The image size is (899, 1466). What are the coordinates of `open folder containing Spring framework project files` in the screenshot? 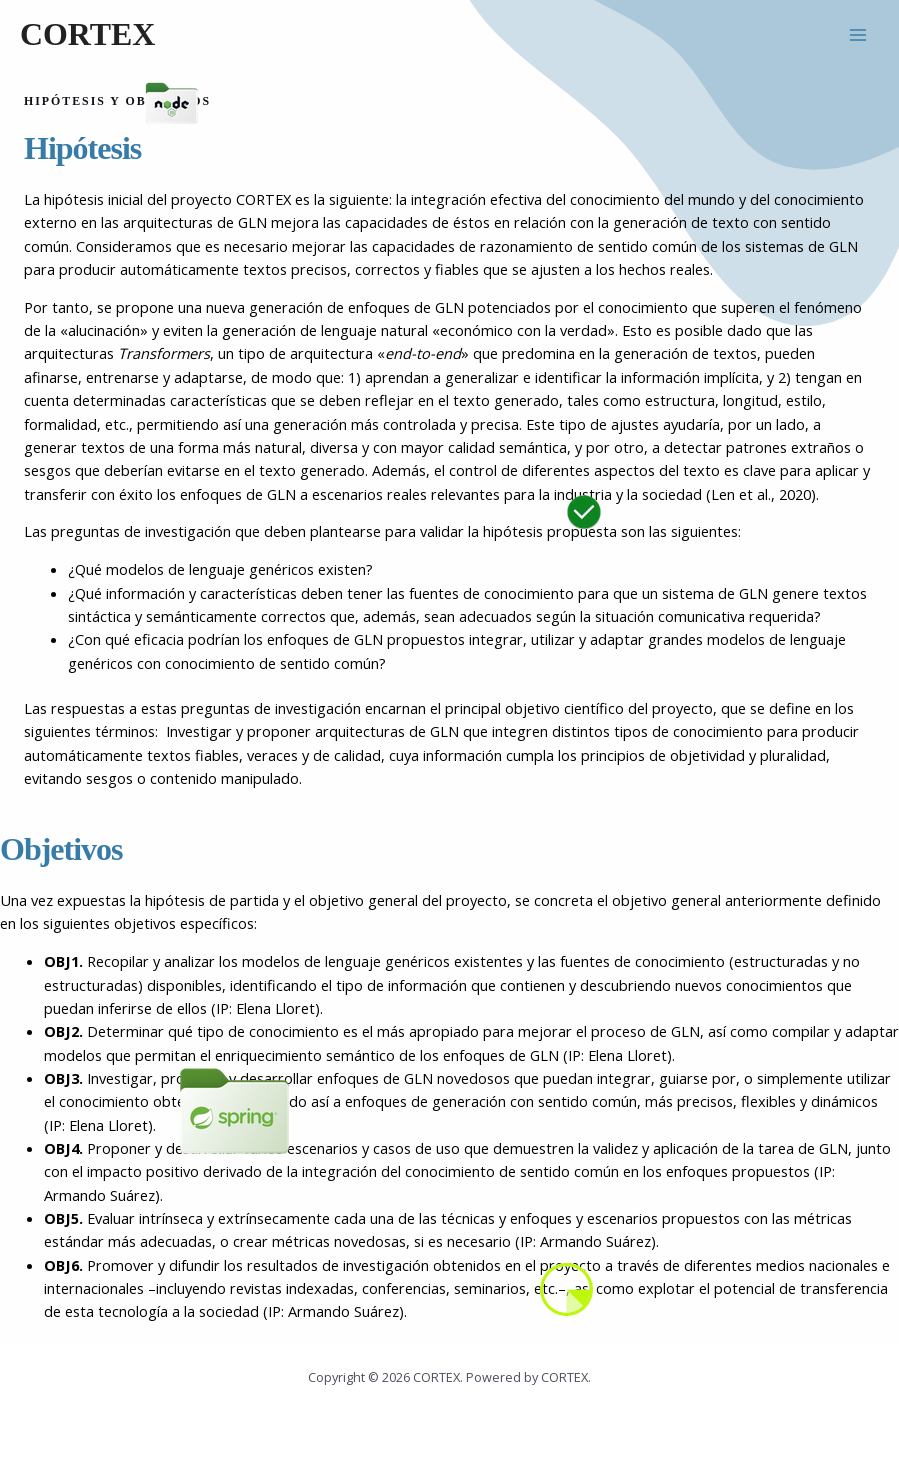 It's located at (234, 1114).